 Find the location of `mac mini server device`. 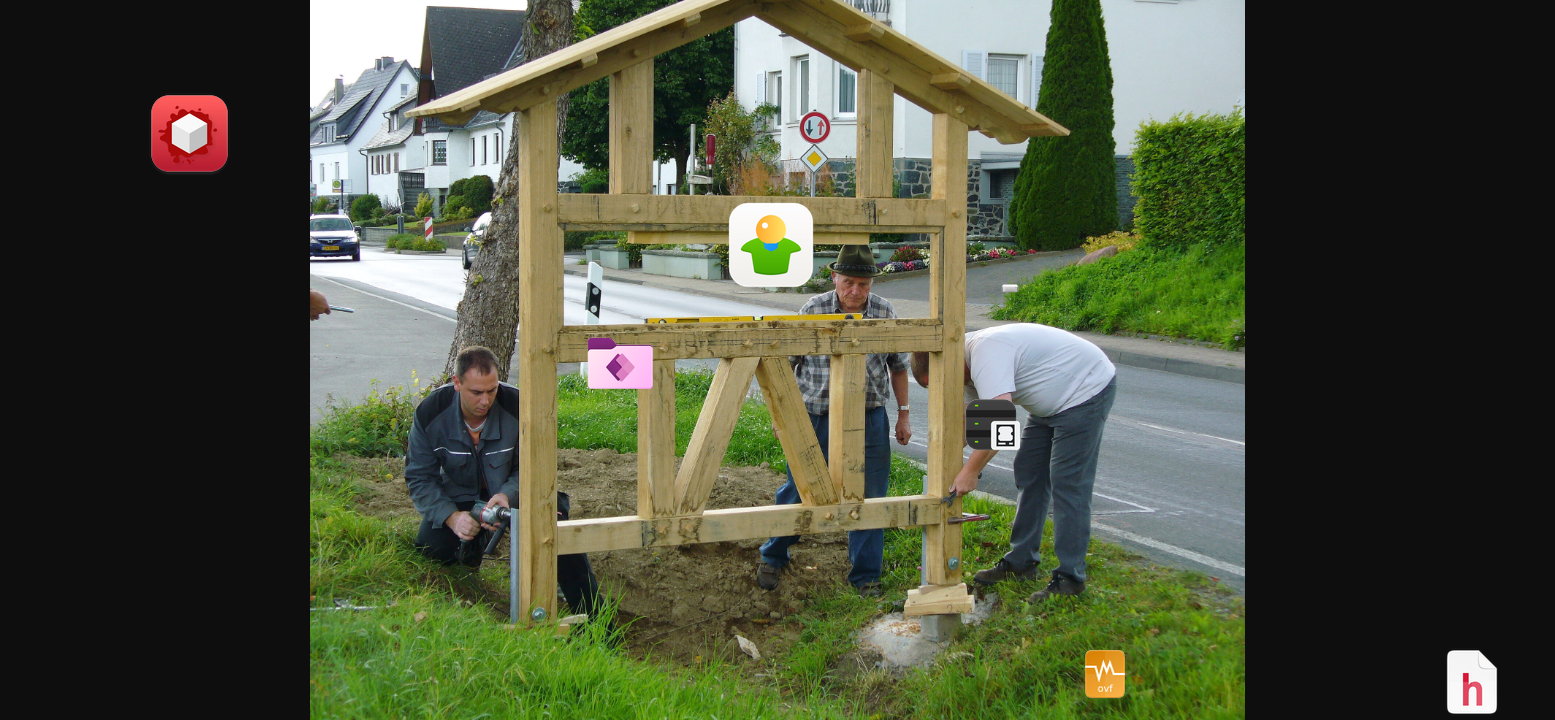

mac mini server device is located at coordinates (1010, 287).